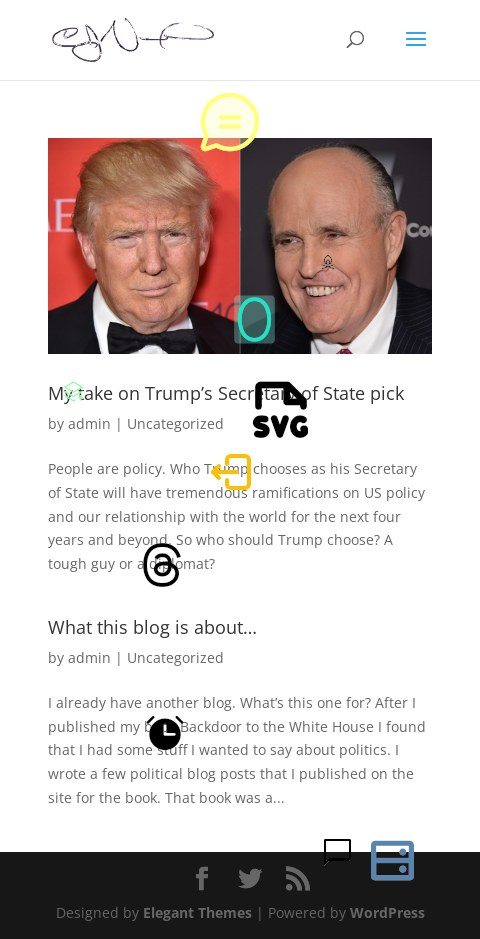  What do you see at coordinates (328, 262) in the screenshot?
I see `access outdoor or camping-related features` at bounding box center [328, 262].